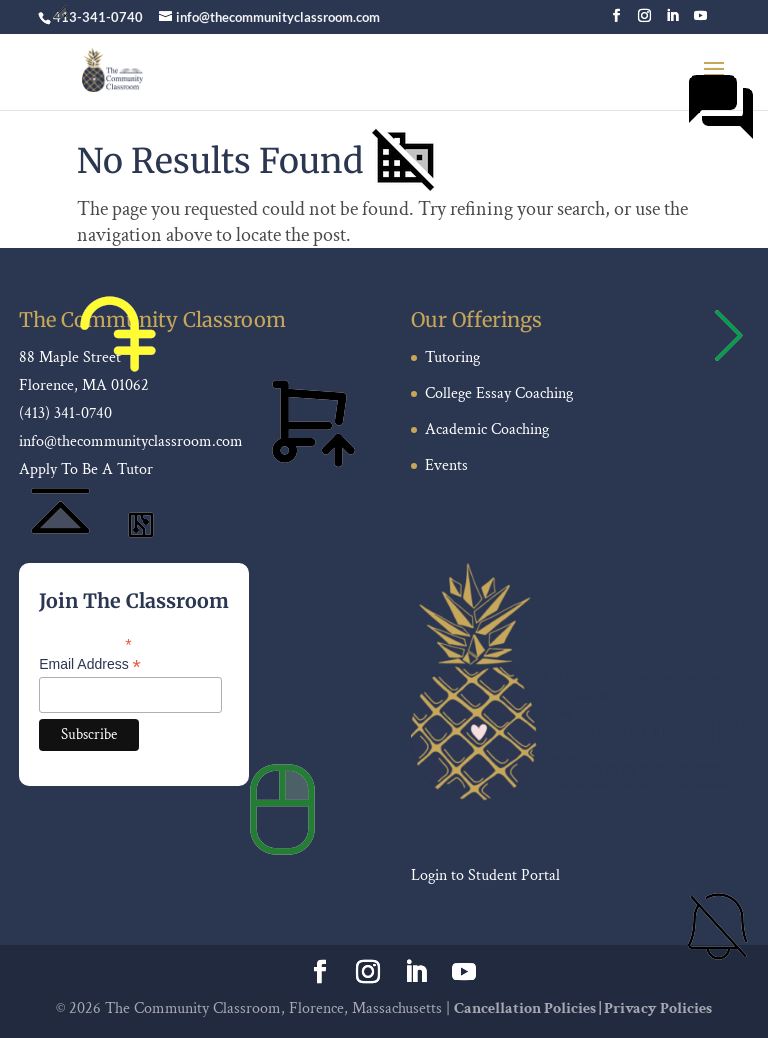 The width and height of the screenshot is (768, 1038). What do you see at coordinates (60, 509) in the screenshot?
I see `collapse content or panel upward` at bounding box center [60, 509].